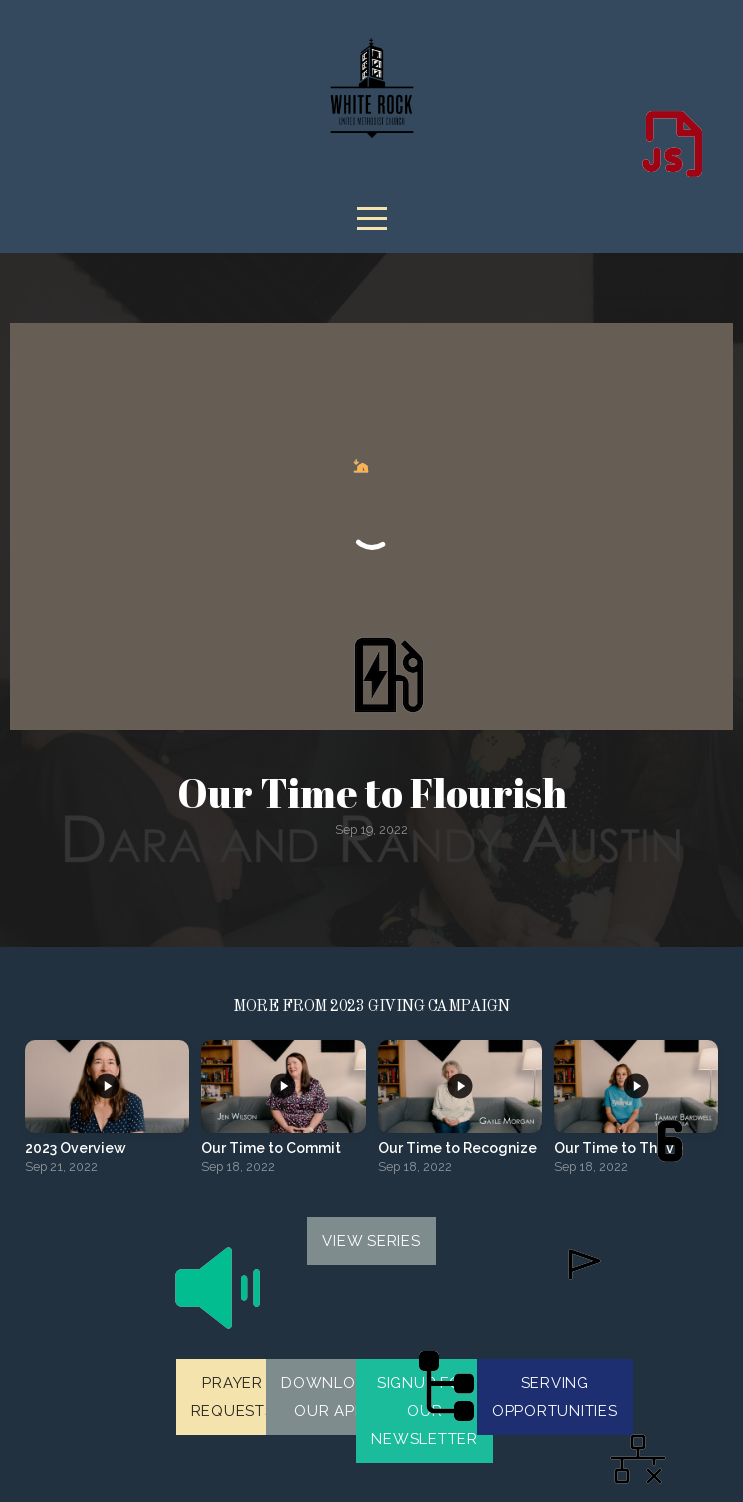 Image resolution: width=743 pixels, height=1502 pixels. What do you see at coordinates (638, 1460) in the screenshot?
I see `network connection unavailable or disconnected` at bounding box center [638, 1460].